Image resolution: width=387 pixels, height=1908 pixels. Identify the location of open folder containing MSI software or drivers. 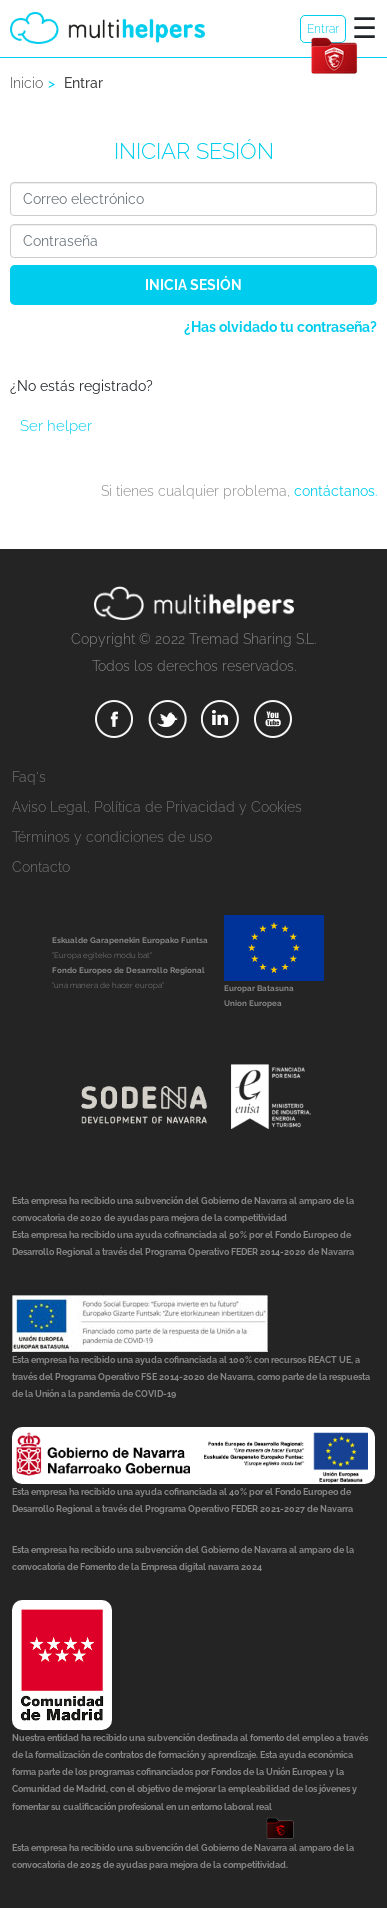
(334, 57).